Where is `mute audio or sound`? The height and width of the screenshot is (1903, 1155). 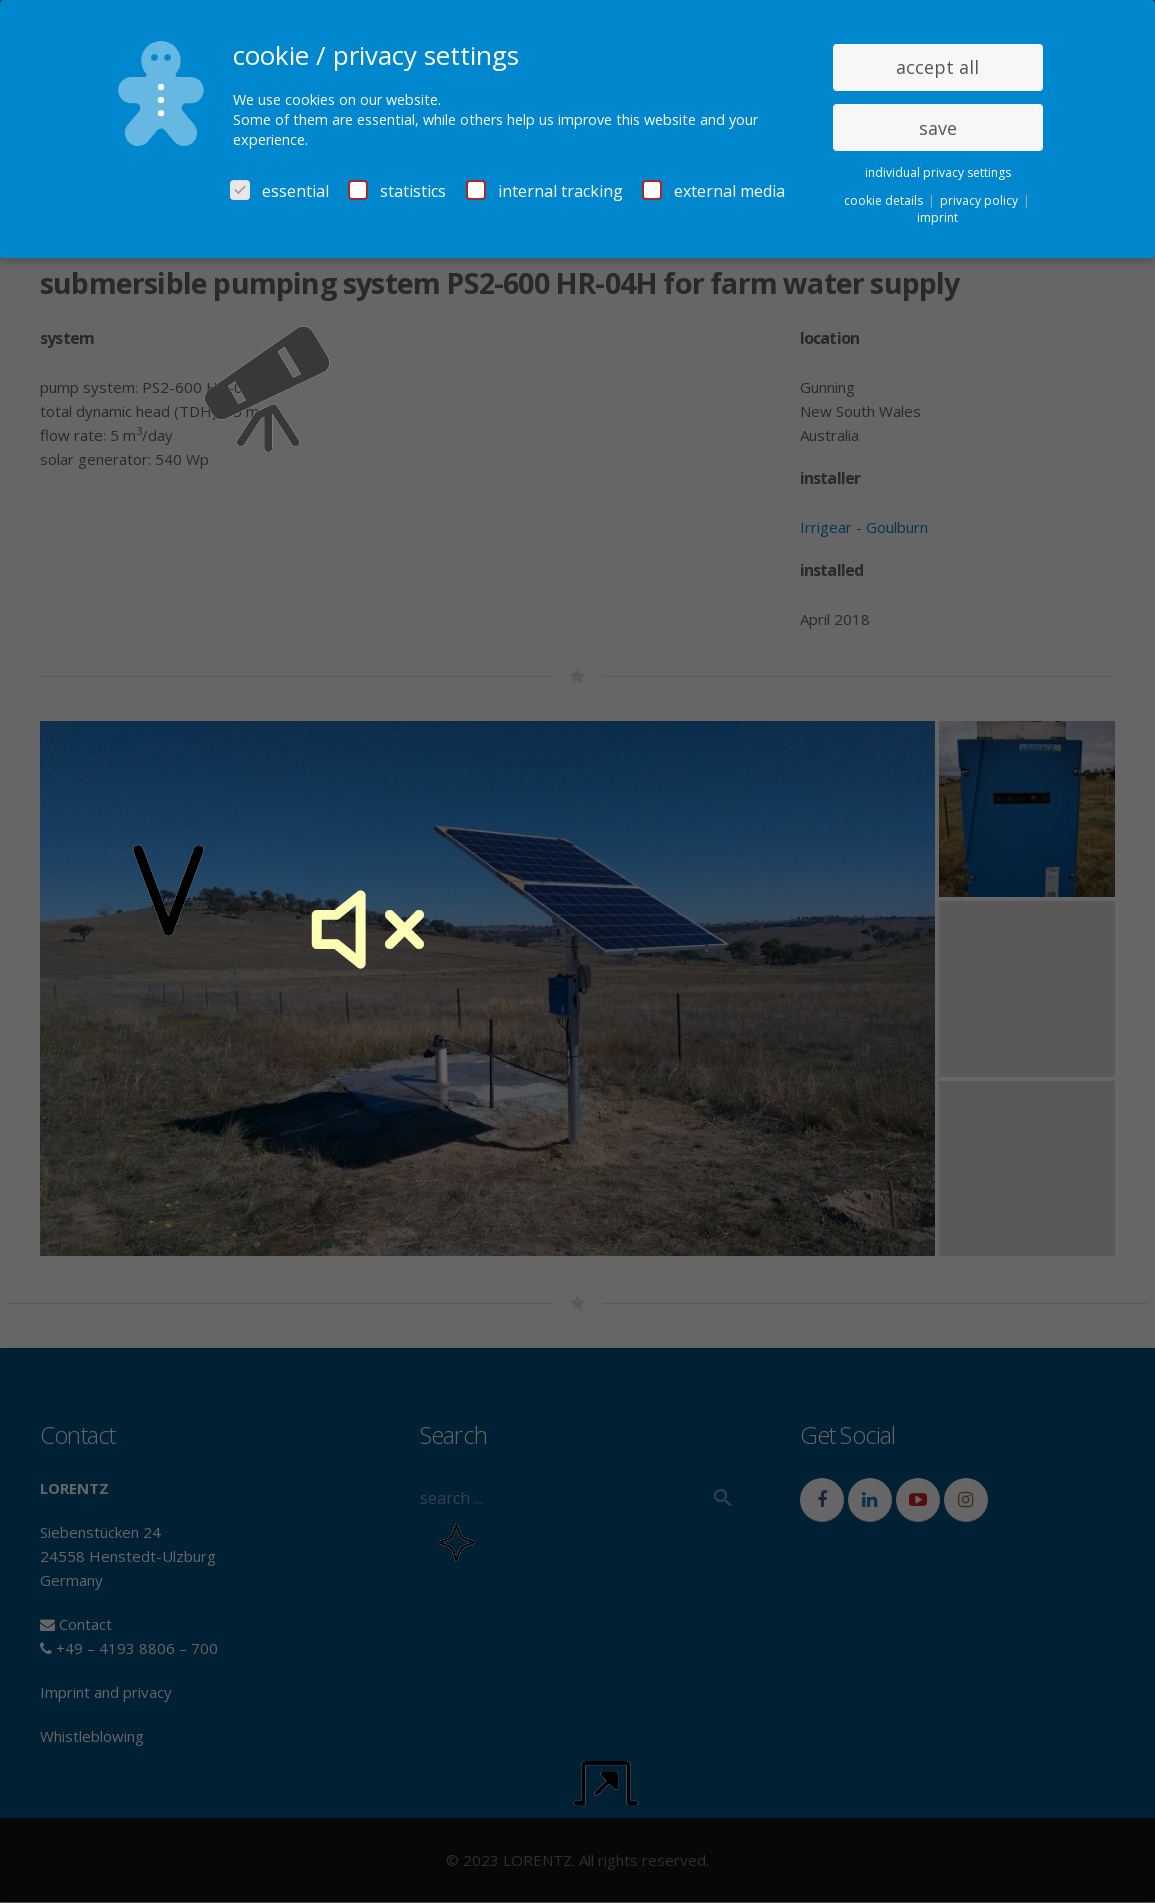 mute audio or sound is located at coordinates (365, 929).